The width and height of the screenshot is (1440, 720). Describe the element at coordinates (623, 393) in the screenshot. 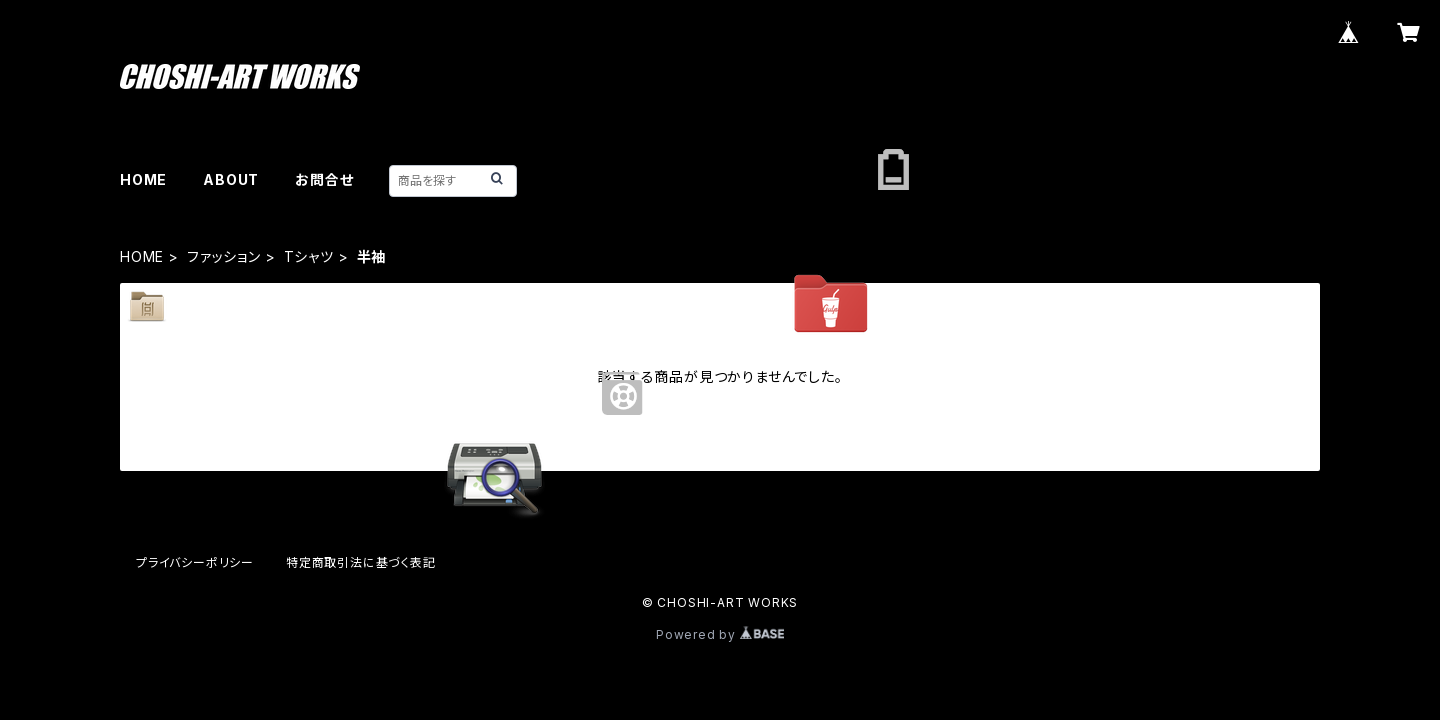

I see `access help and support documentation` at that location.